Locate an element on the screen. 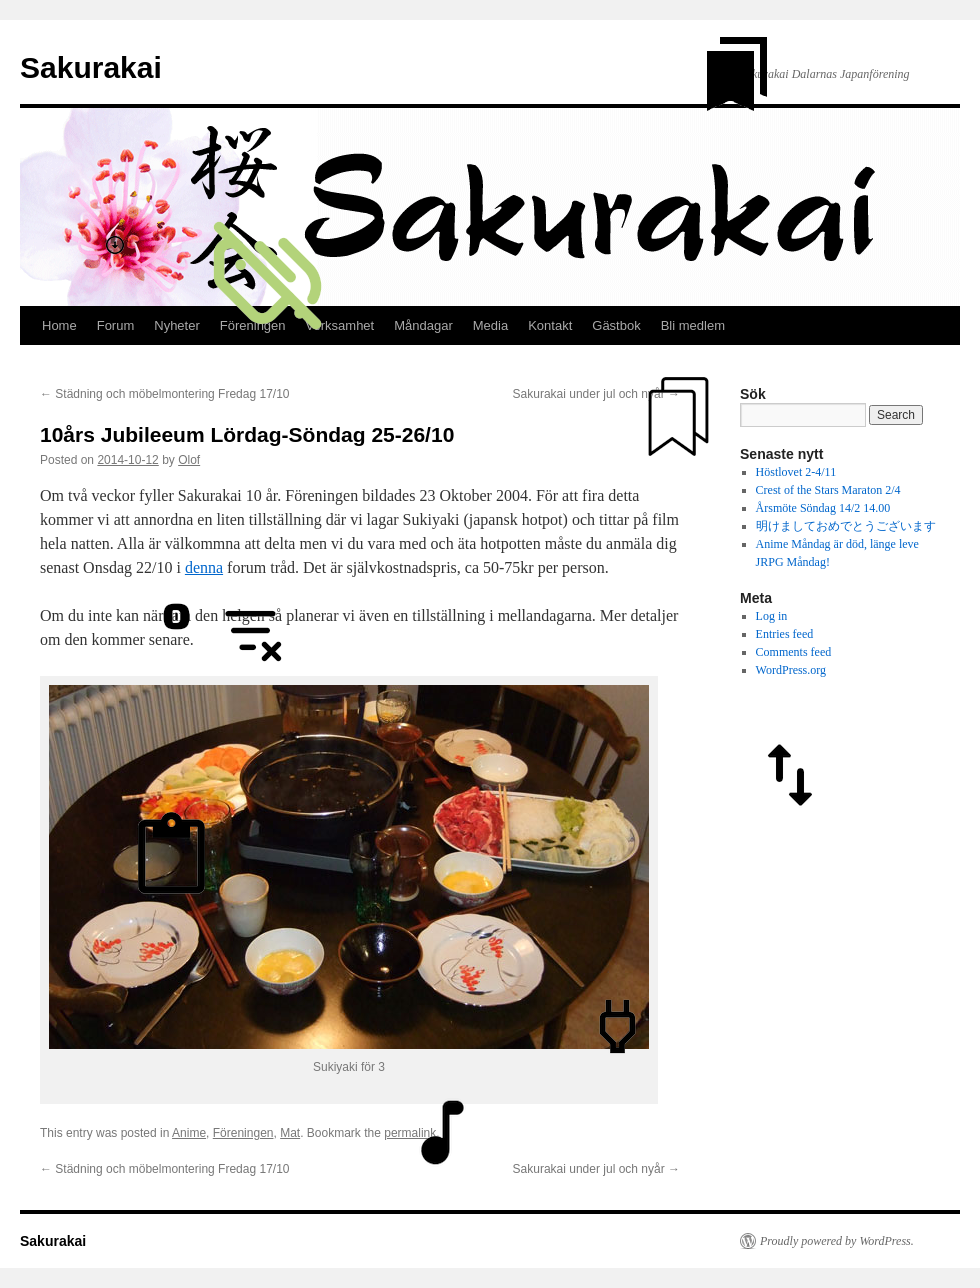  paste content from clipboard is located at coordinates (171, 856).